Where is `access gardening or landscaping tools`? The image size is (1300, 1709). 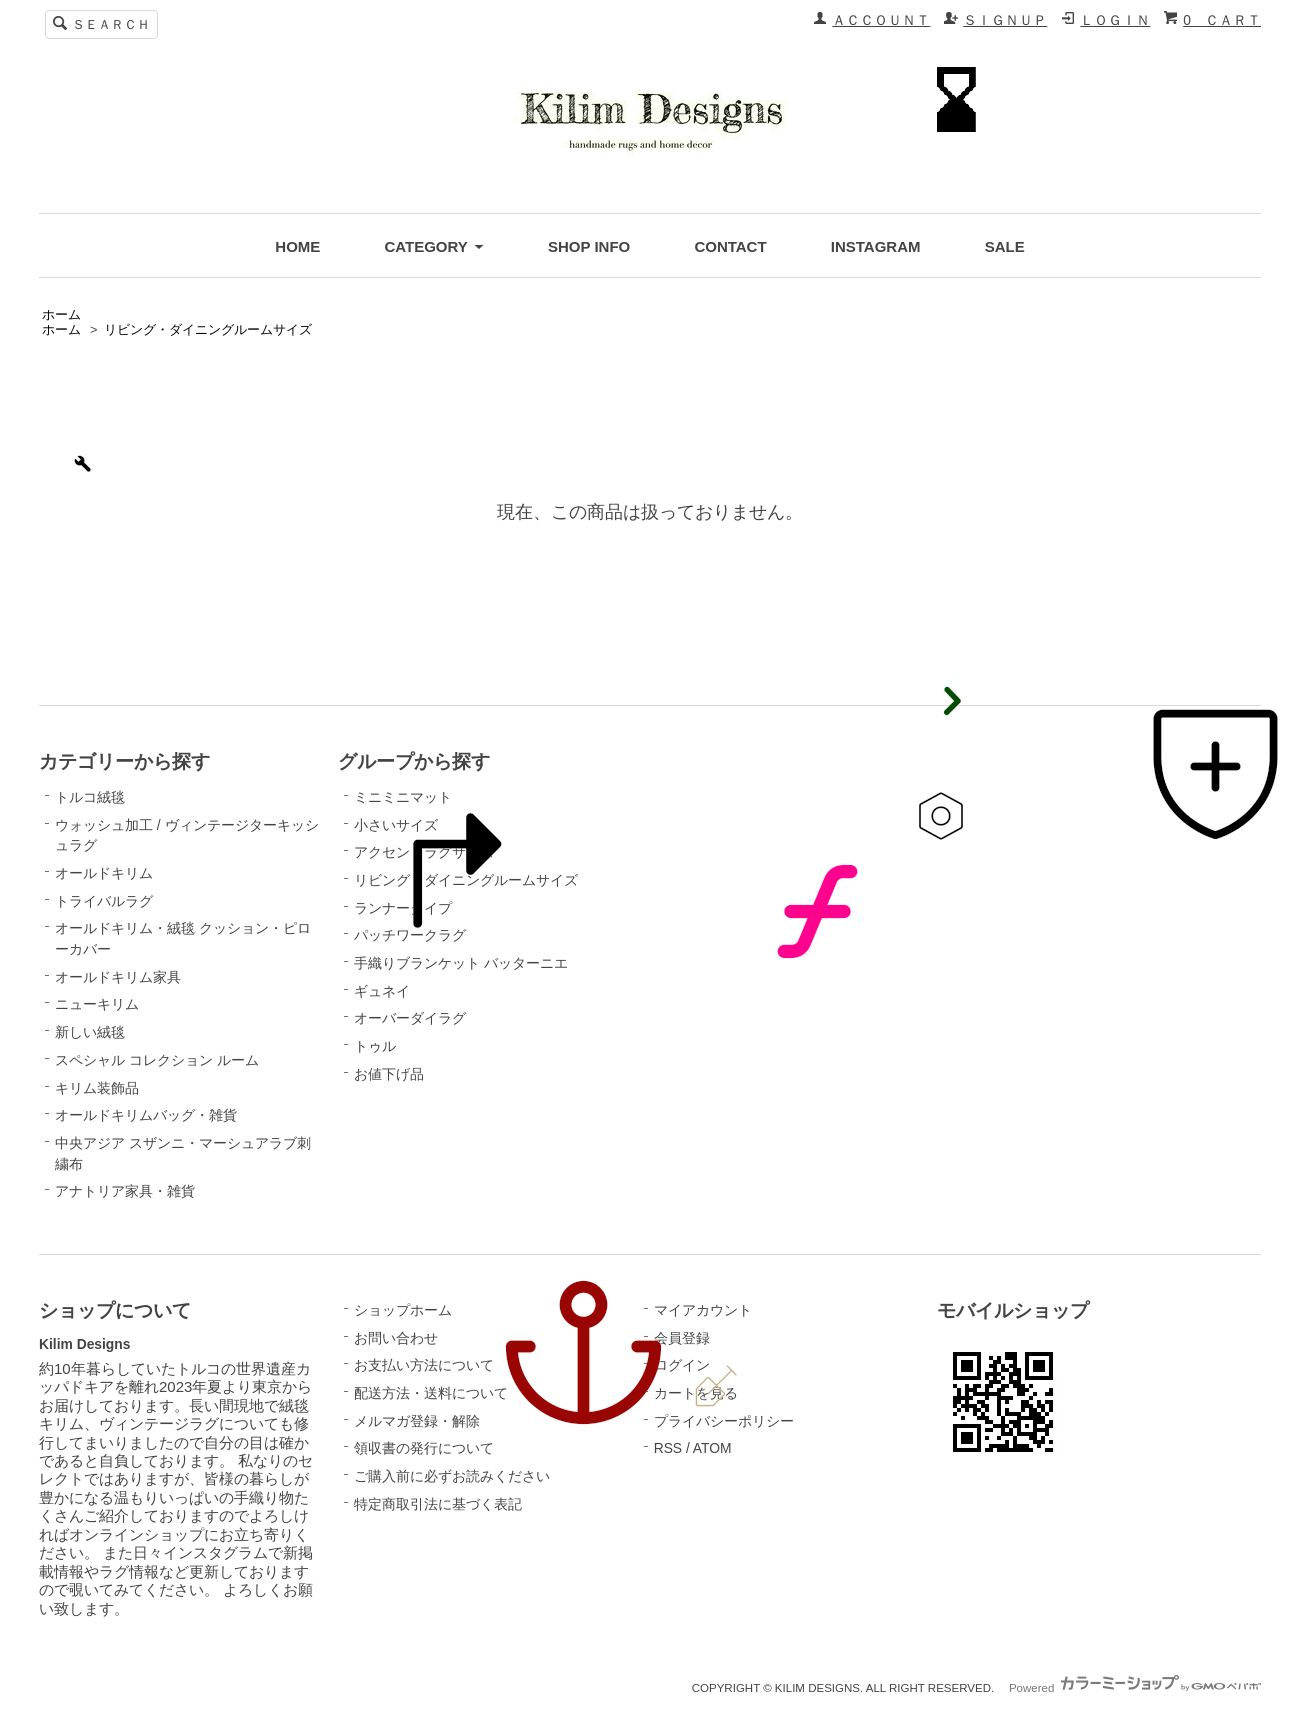 access gardening or landscaping tools is located at coordinates (715, 1386).